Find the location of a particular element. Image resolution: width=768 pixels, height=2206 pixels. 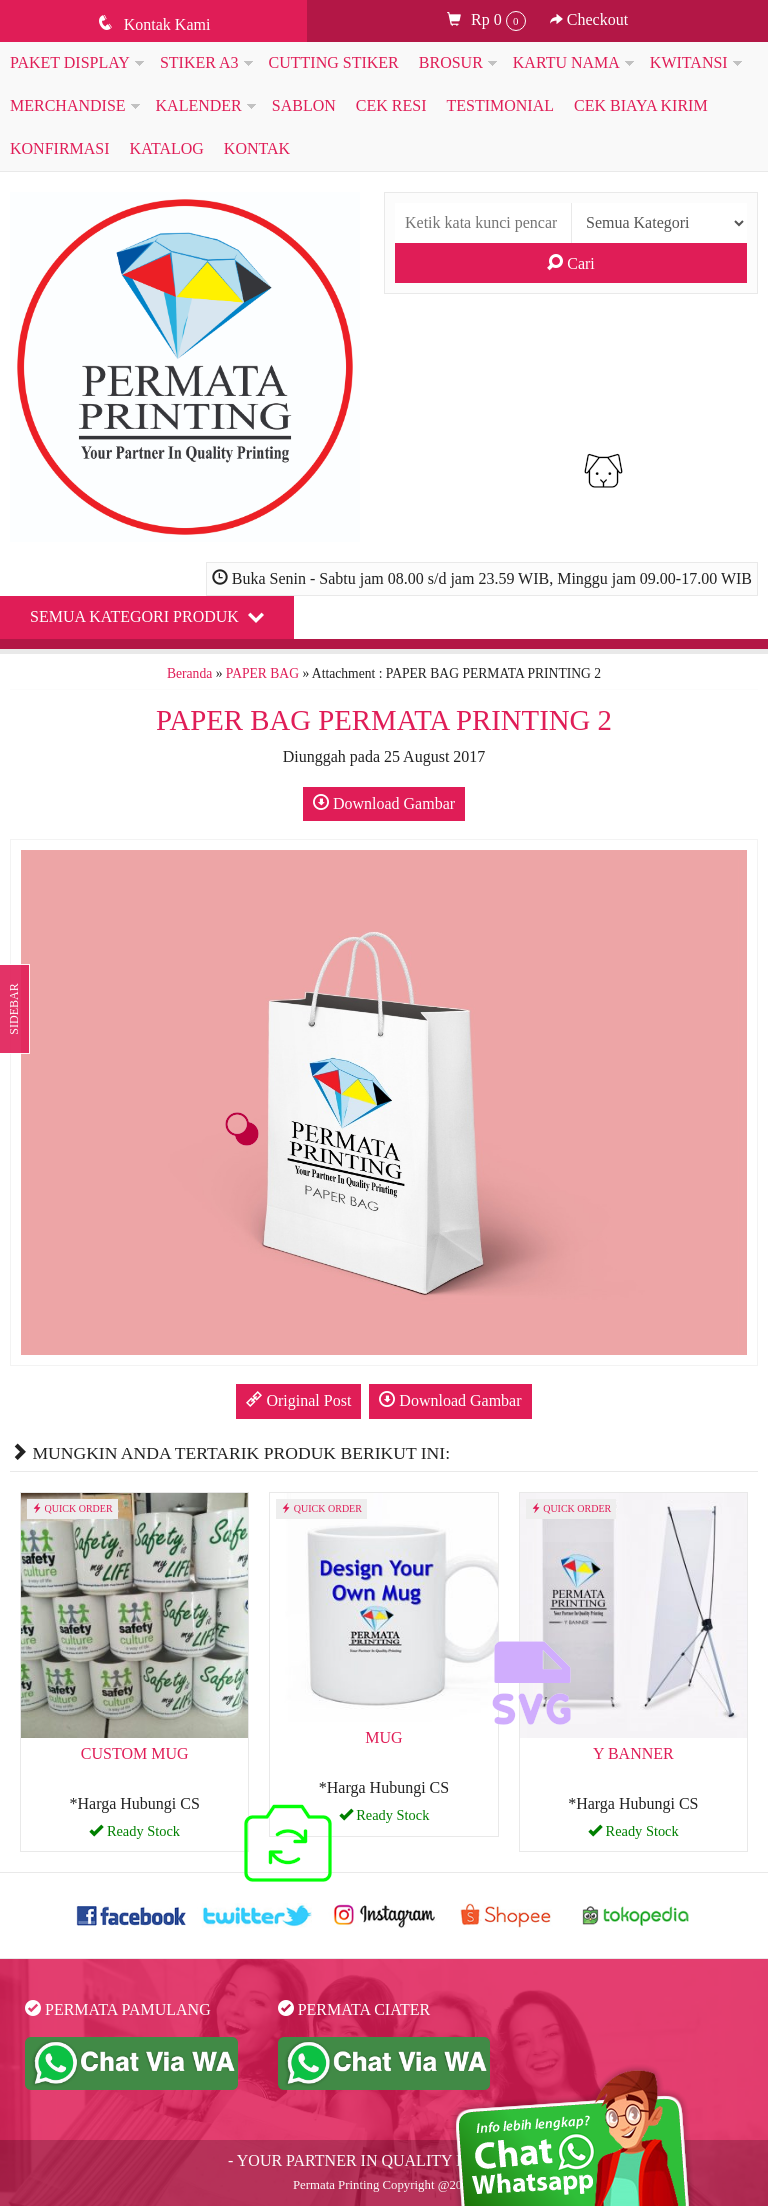

an SVG file type indicator is located at coordinates (532, 1686).